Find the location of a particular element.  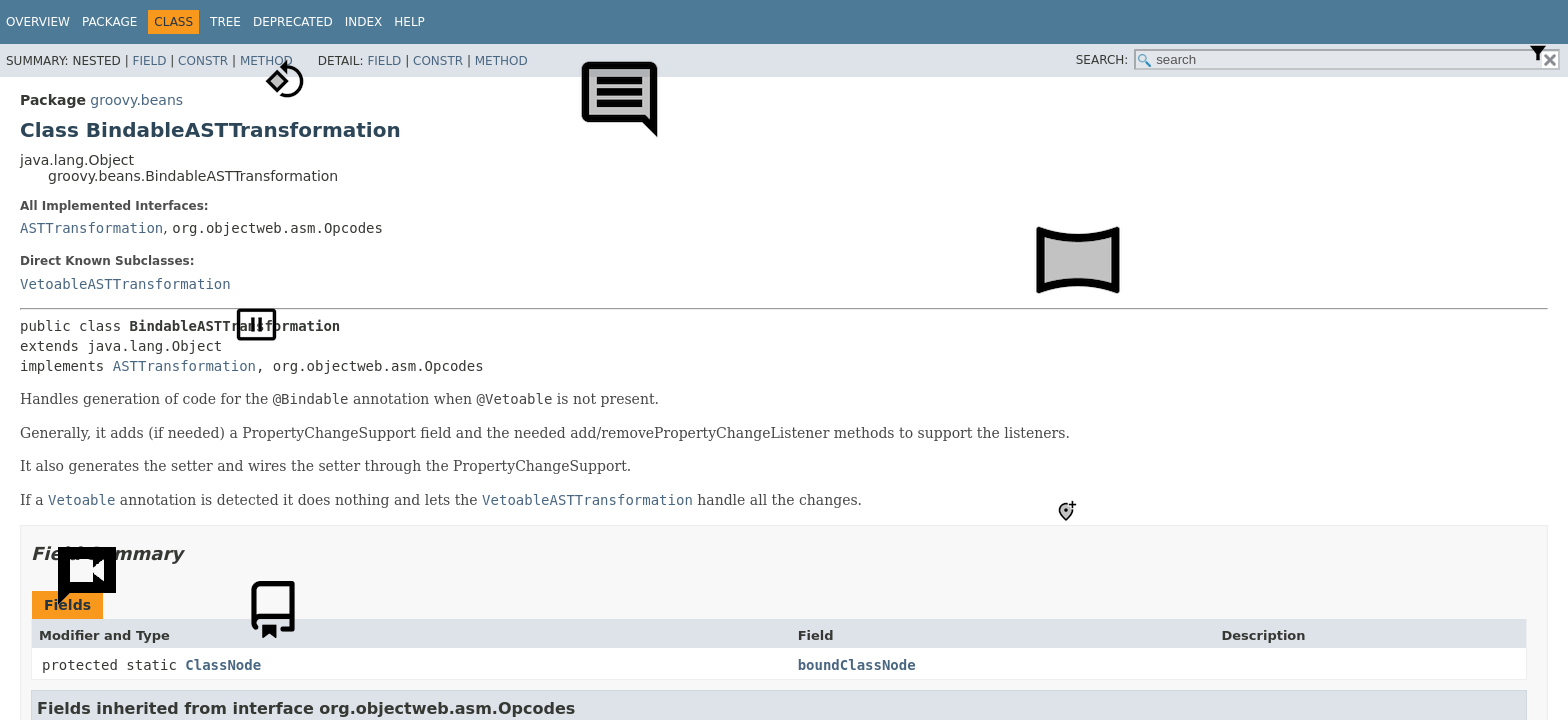

open comments section is located at coordinates (619, 99).